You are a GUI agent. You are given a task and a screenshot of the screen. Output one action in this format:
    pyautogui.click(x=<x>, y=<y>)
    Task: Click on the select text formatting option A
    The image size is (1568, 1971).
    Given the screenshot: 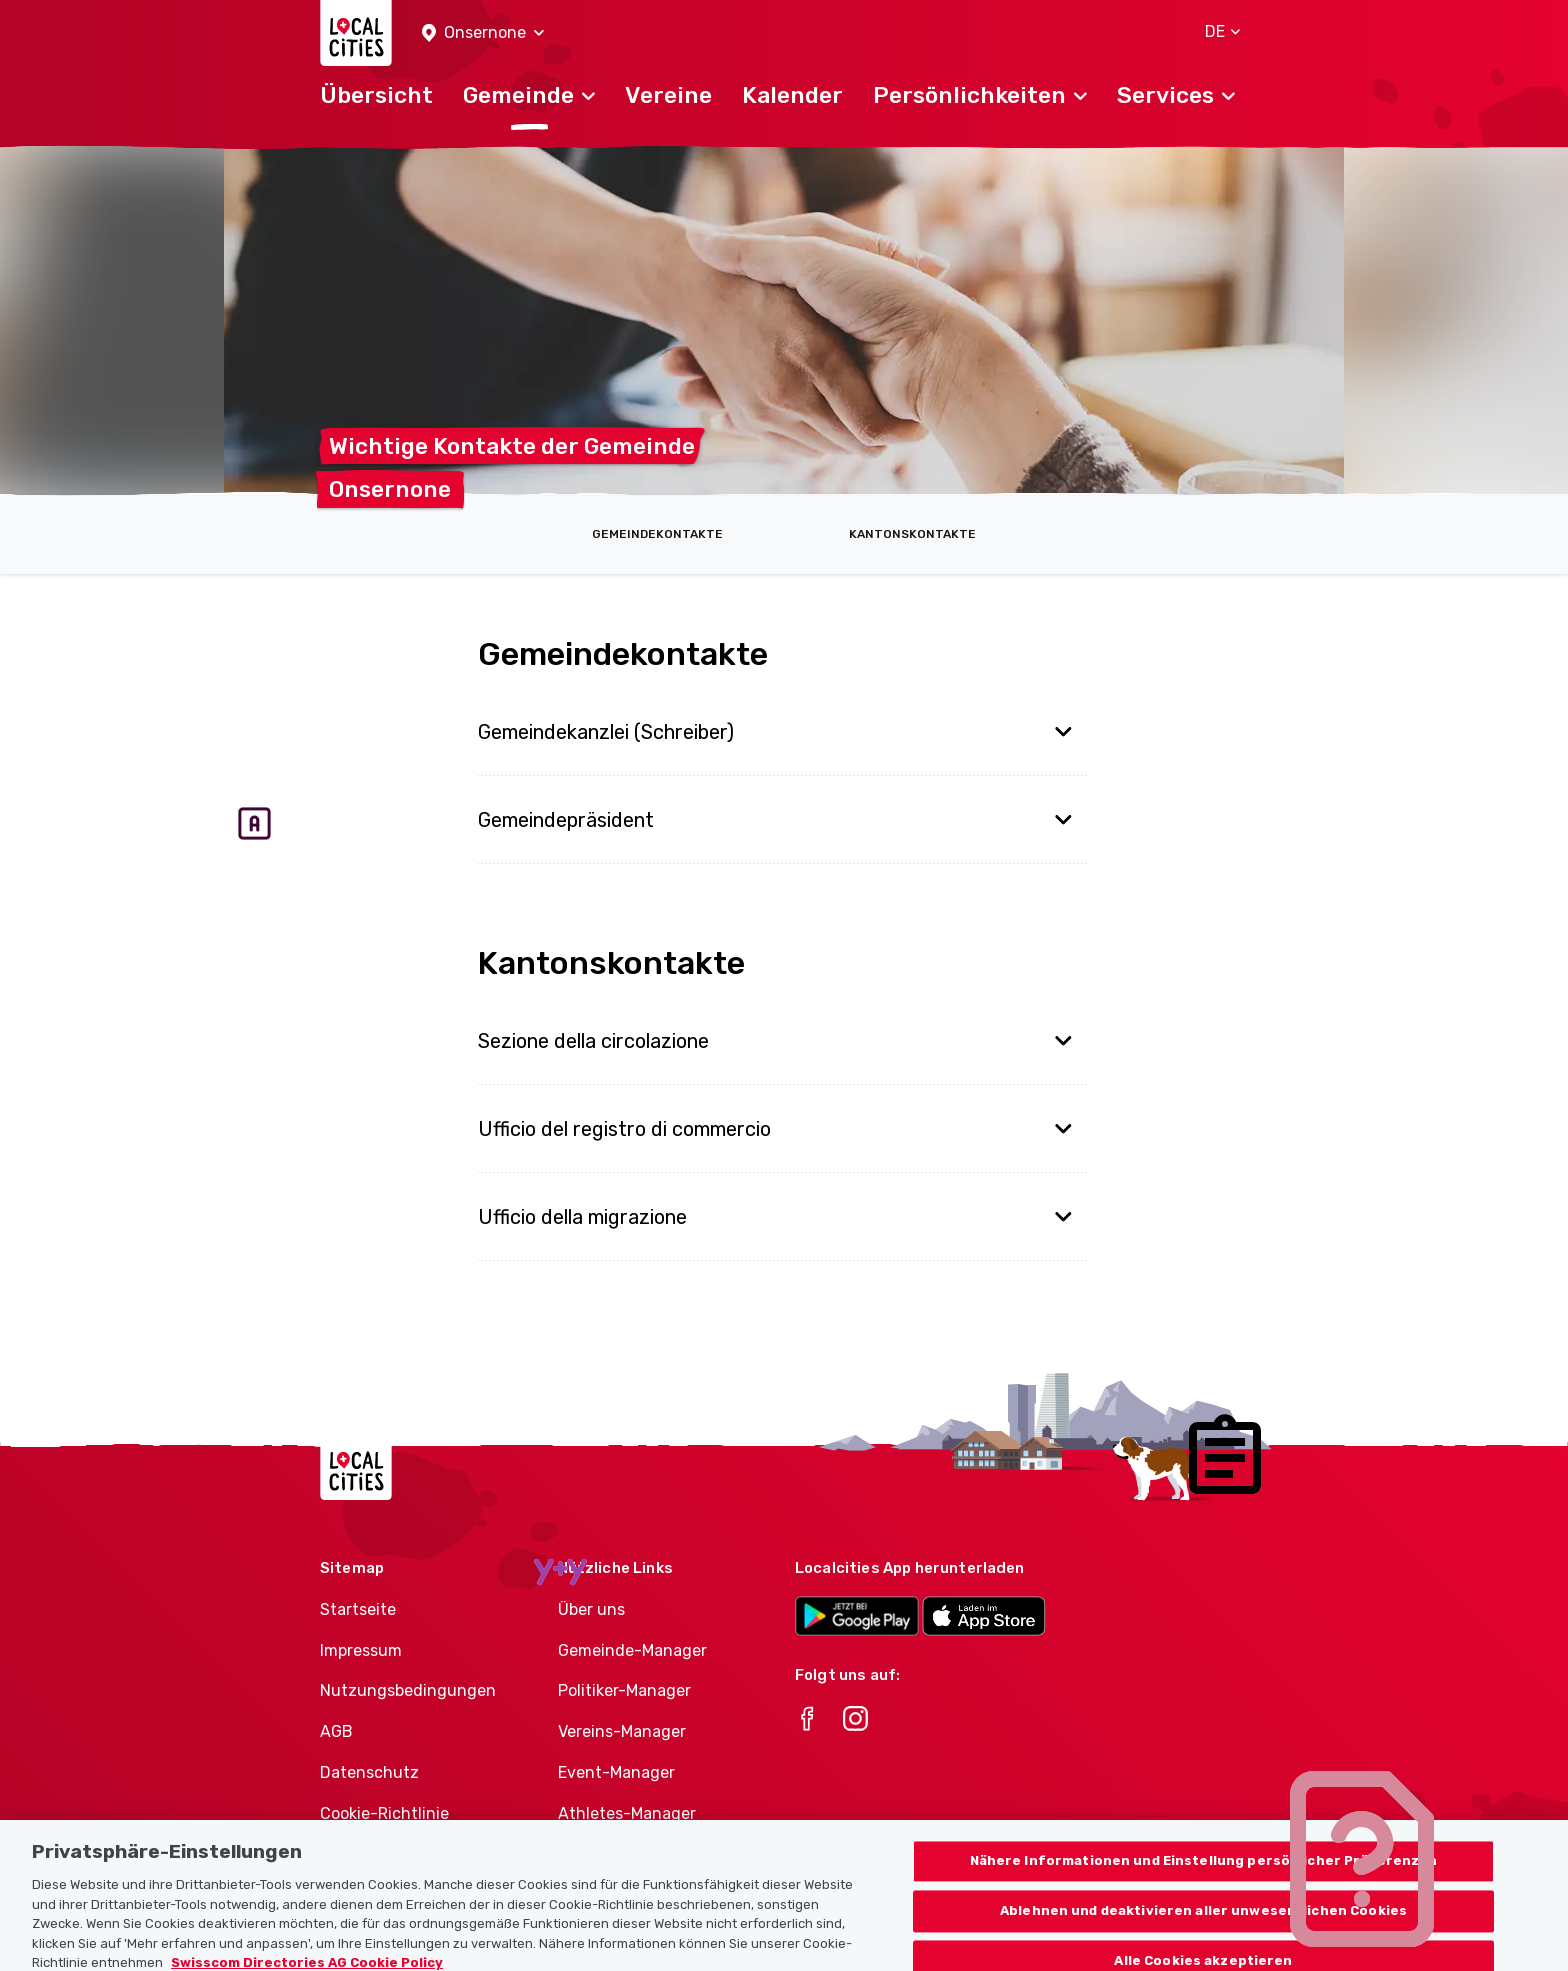 What is the action you would take?
    pyautogui.click(x=254, y=823)
    